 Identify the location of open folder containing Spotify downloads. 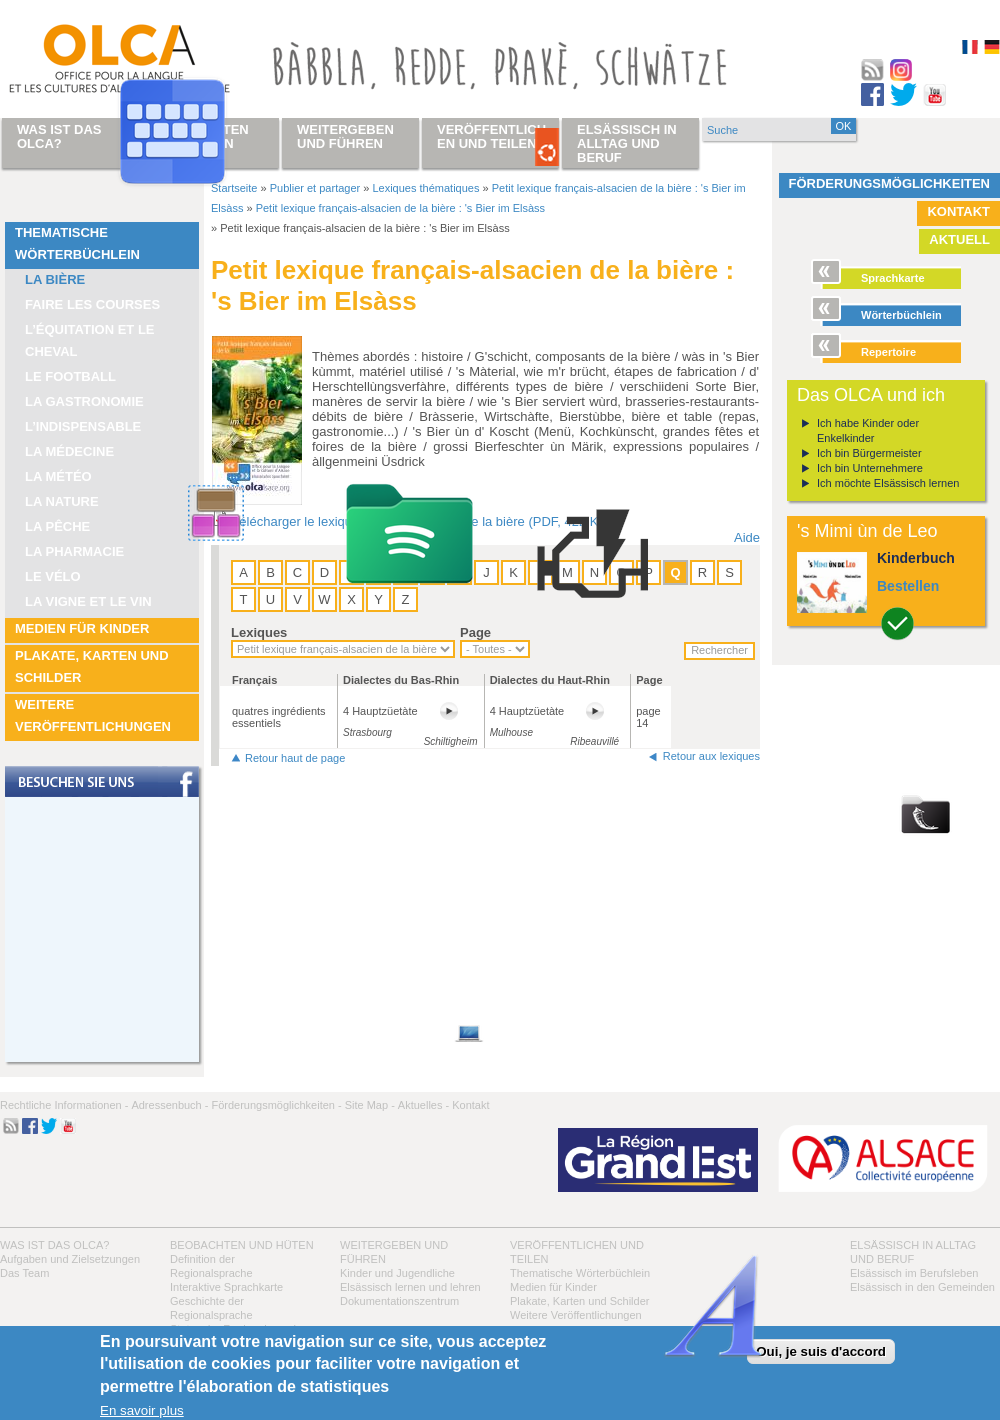
(409, 537).